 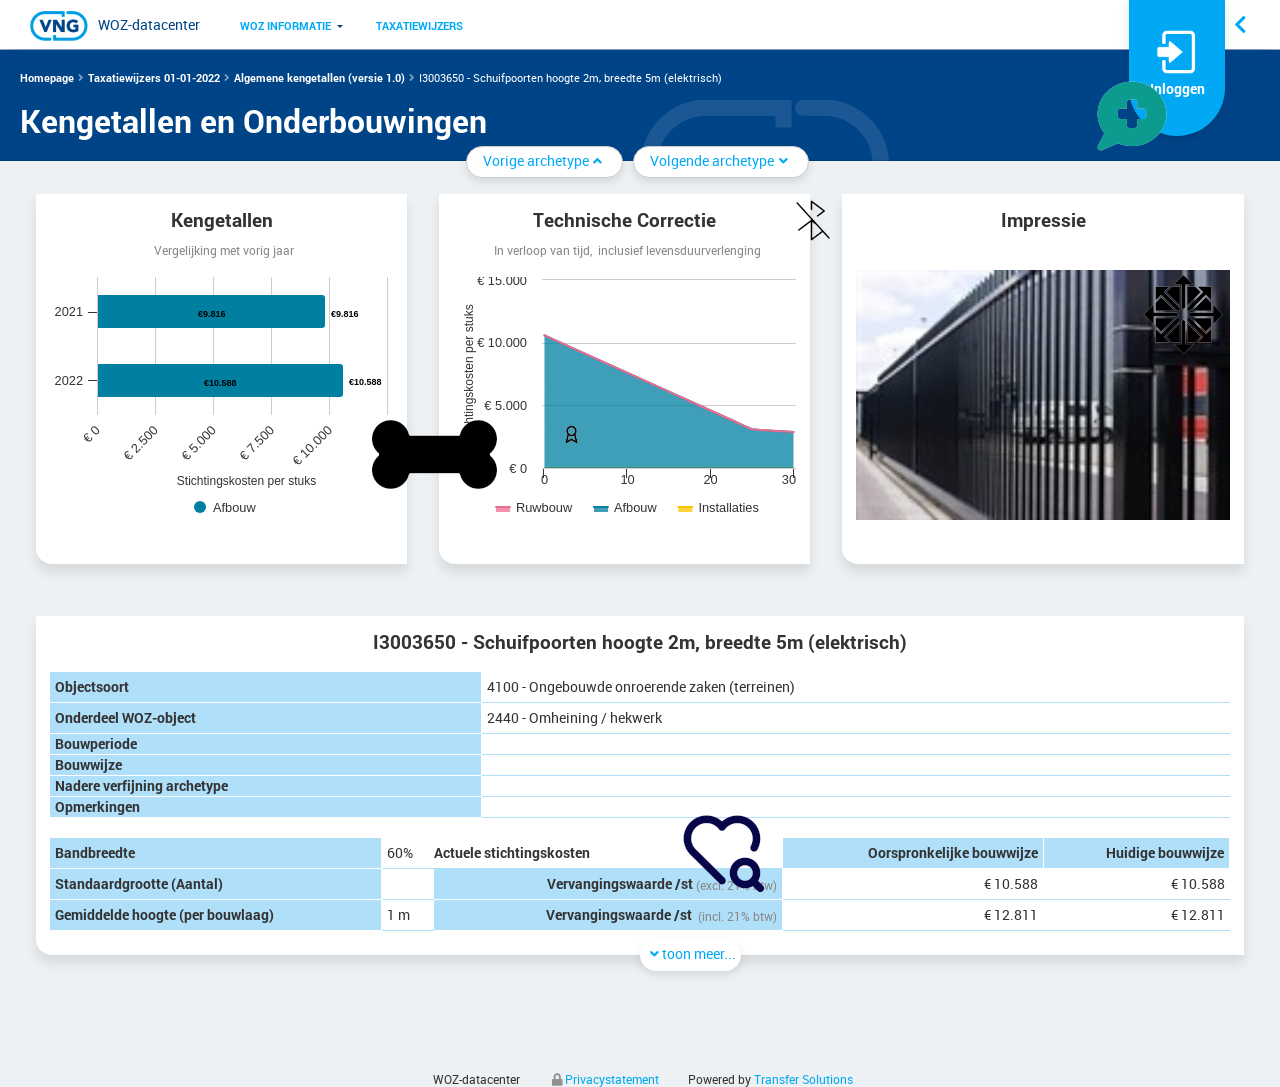 What do you see at coordinates (722, 850) in the screenshot?
I see `search your liked or favorited items` at bounding box center [722, 850].